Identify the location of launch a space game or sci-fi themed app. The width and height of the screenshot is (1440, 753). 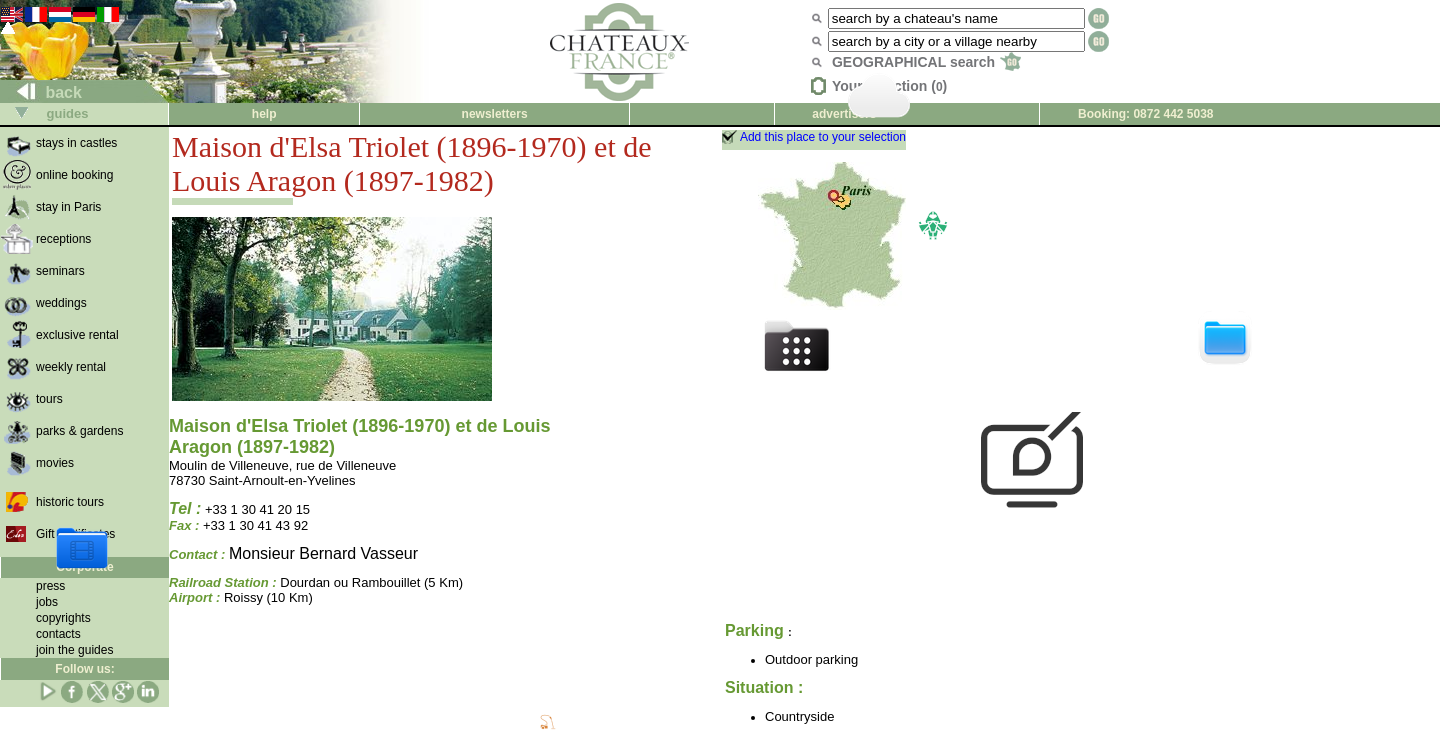
(933, 225).